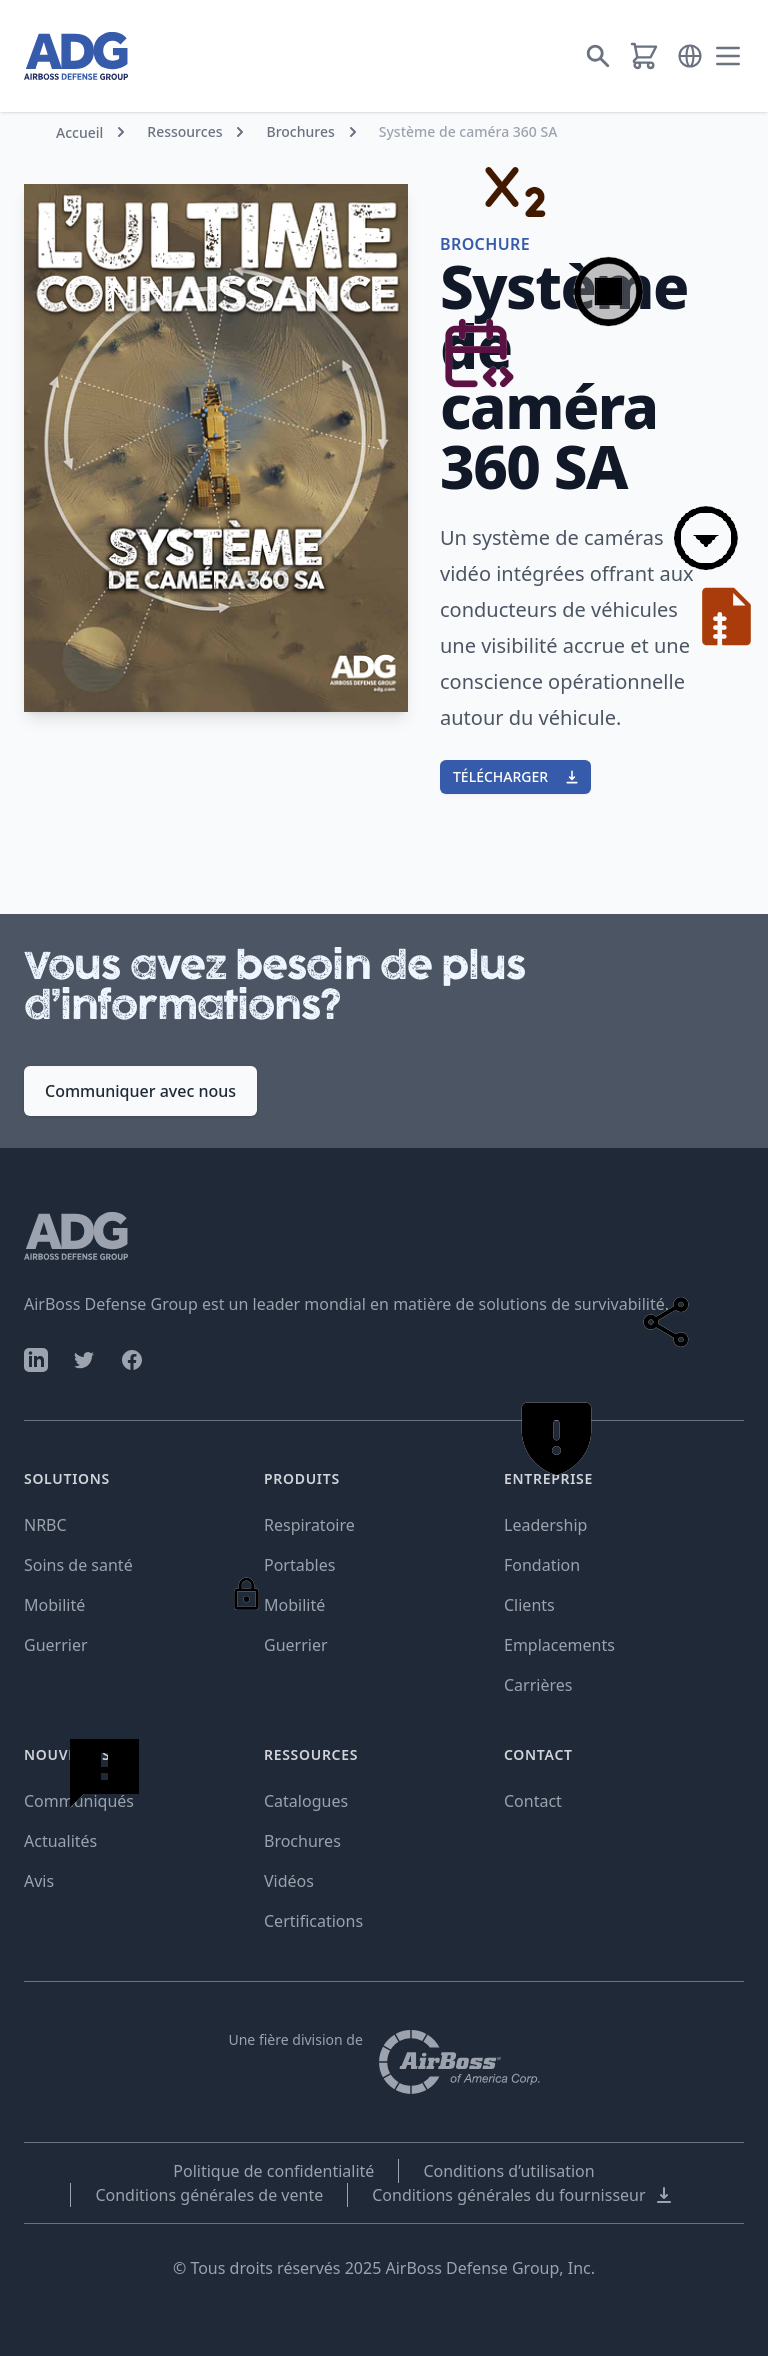 The height and width of the screenshot is (2356, 768). Describe the element at coordinates (476, 353) in the screenshot. I see `view or manage scheduled code deployments` at that location.